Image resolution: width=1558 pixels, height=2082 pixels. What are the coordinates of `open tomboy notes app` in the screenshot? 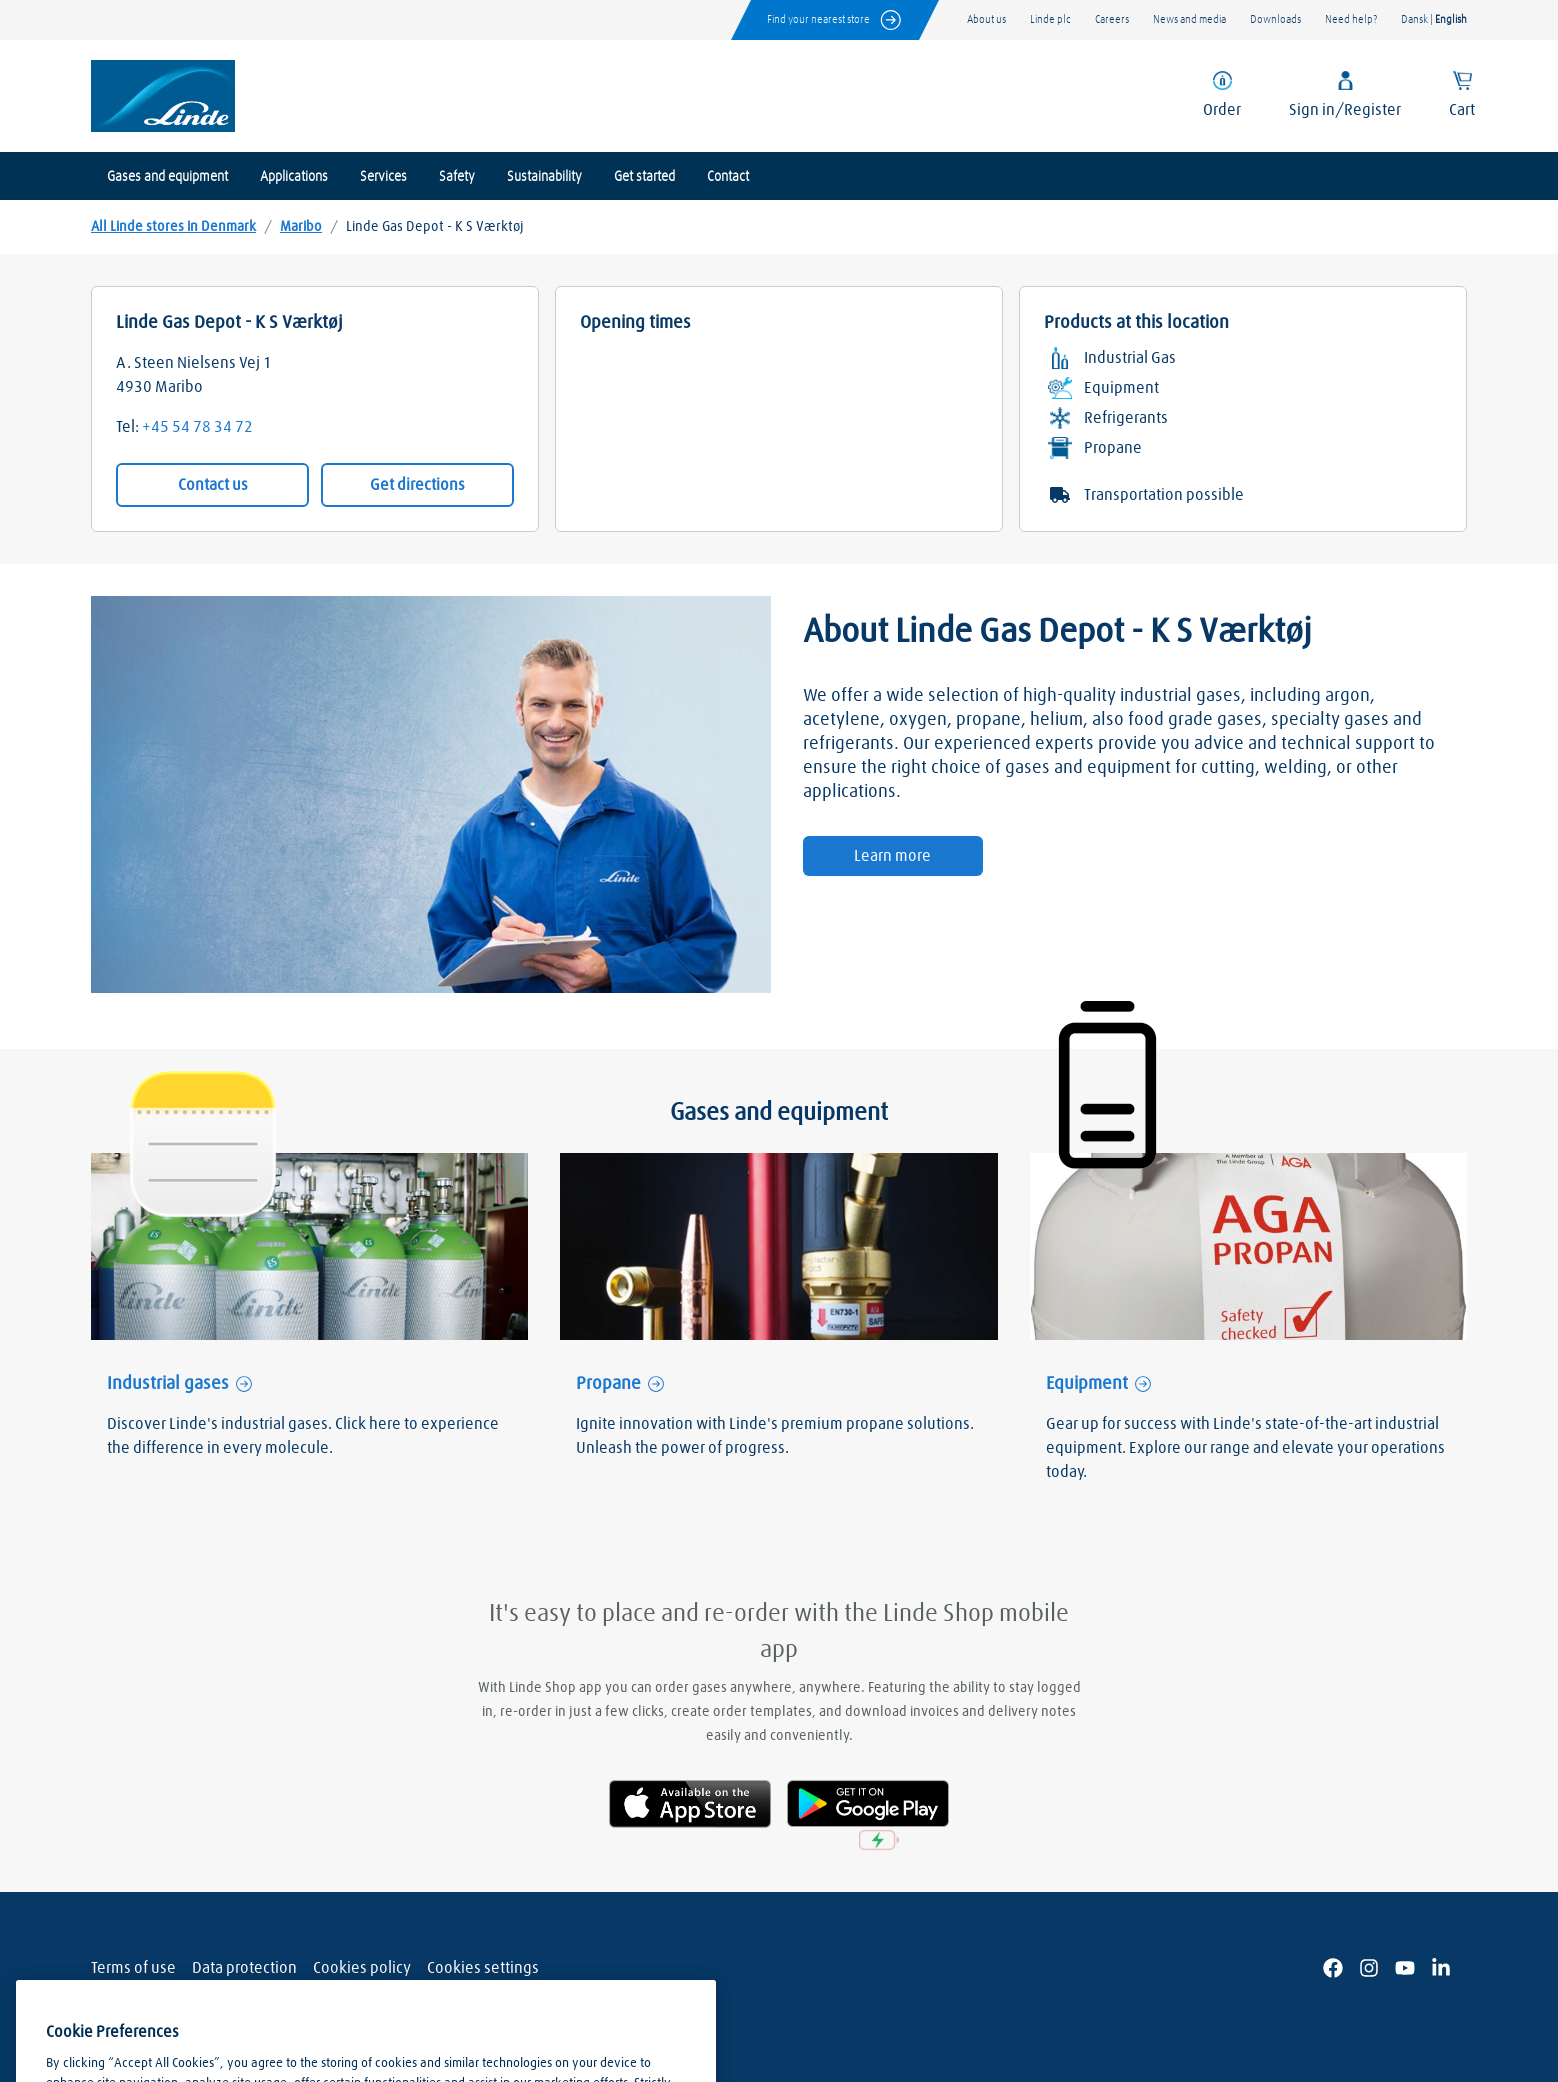 It's located at (203, 1144).